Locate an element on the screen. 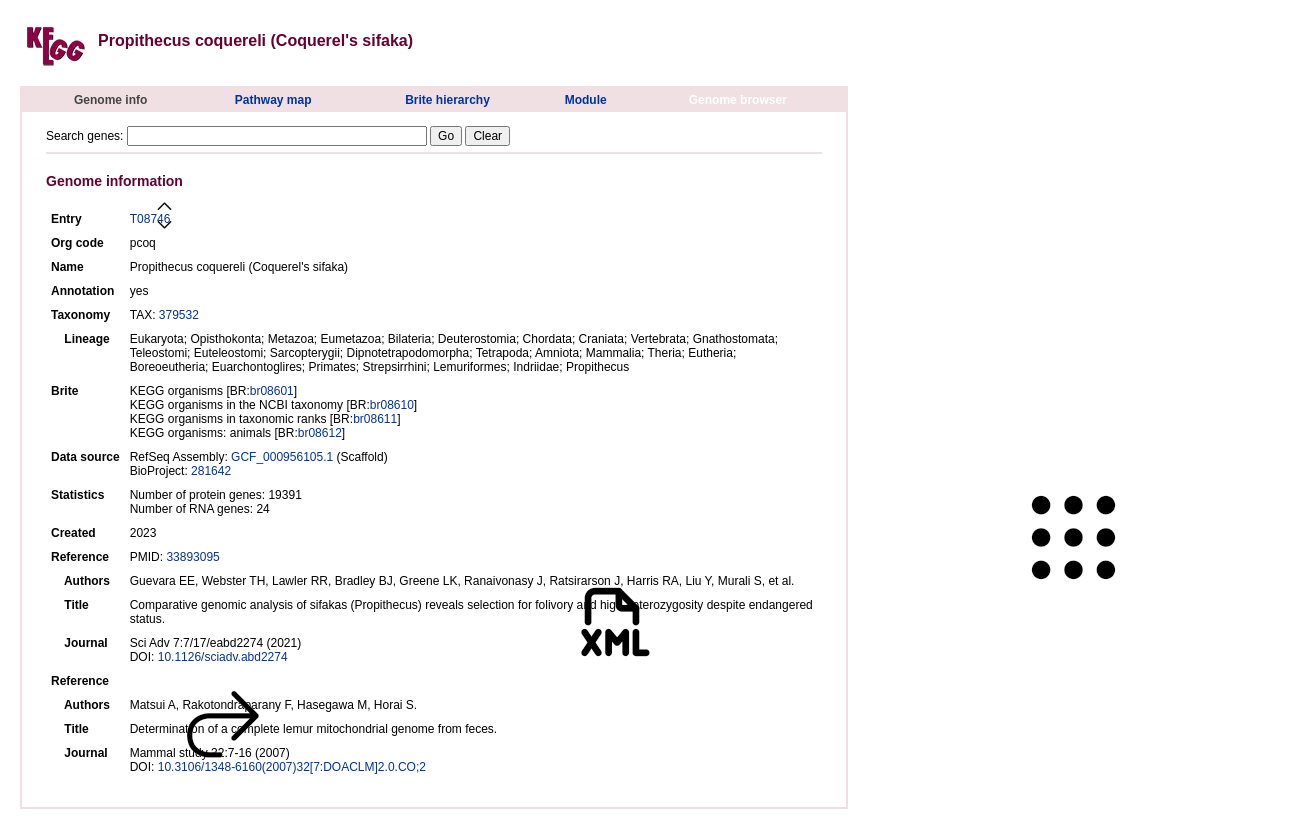  indicates an xml file type is located at coordinates (612, 622).